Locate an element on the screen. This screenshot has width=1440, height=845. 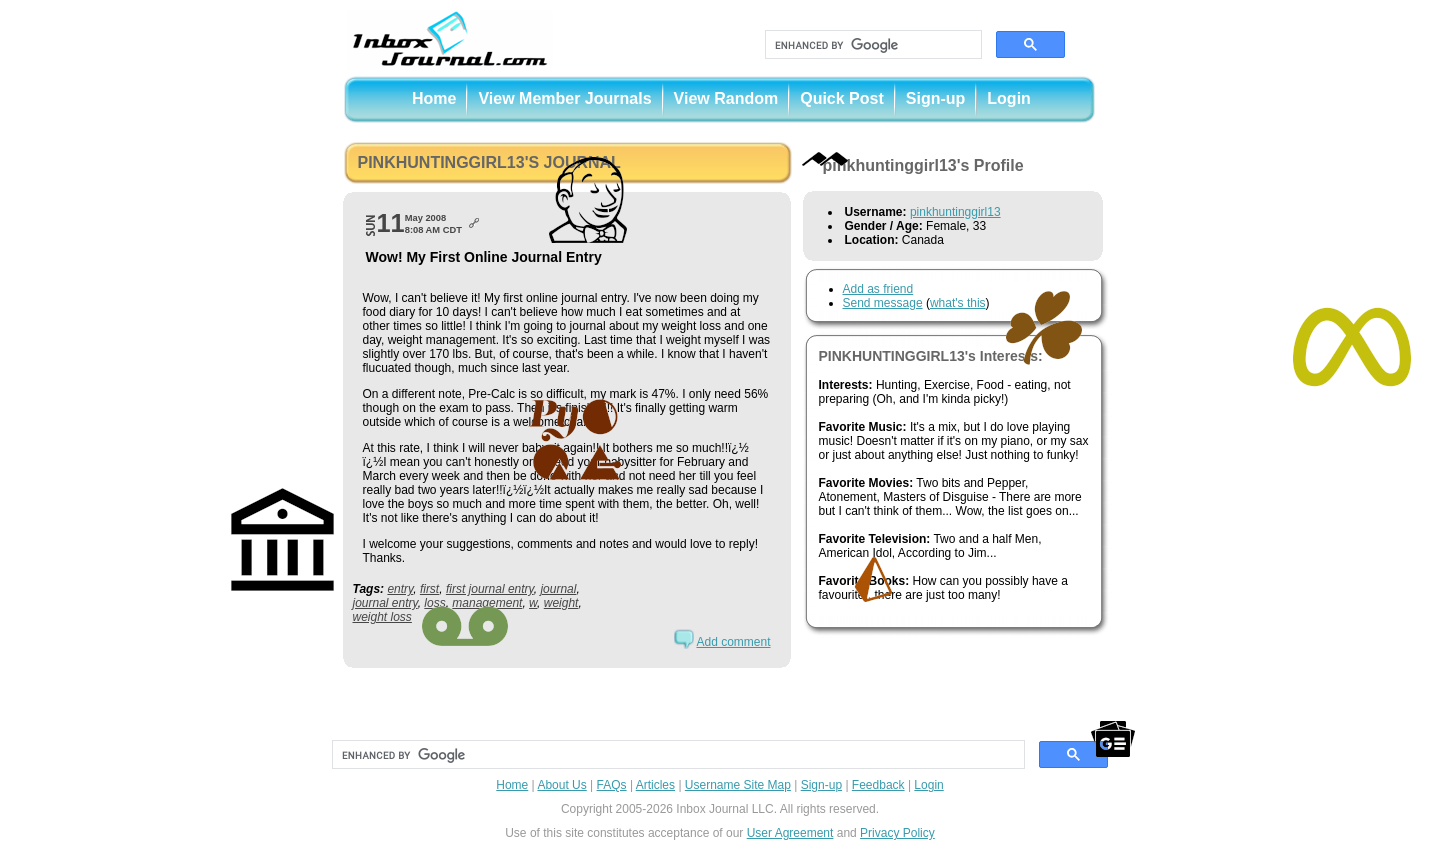
aer lingus airline logo is located at coordinates (1044, 328).